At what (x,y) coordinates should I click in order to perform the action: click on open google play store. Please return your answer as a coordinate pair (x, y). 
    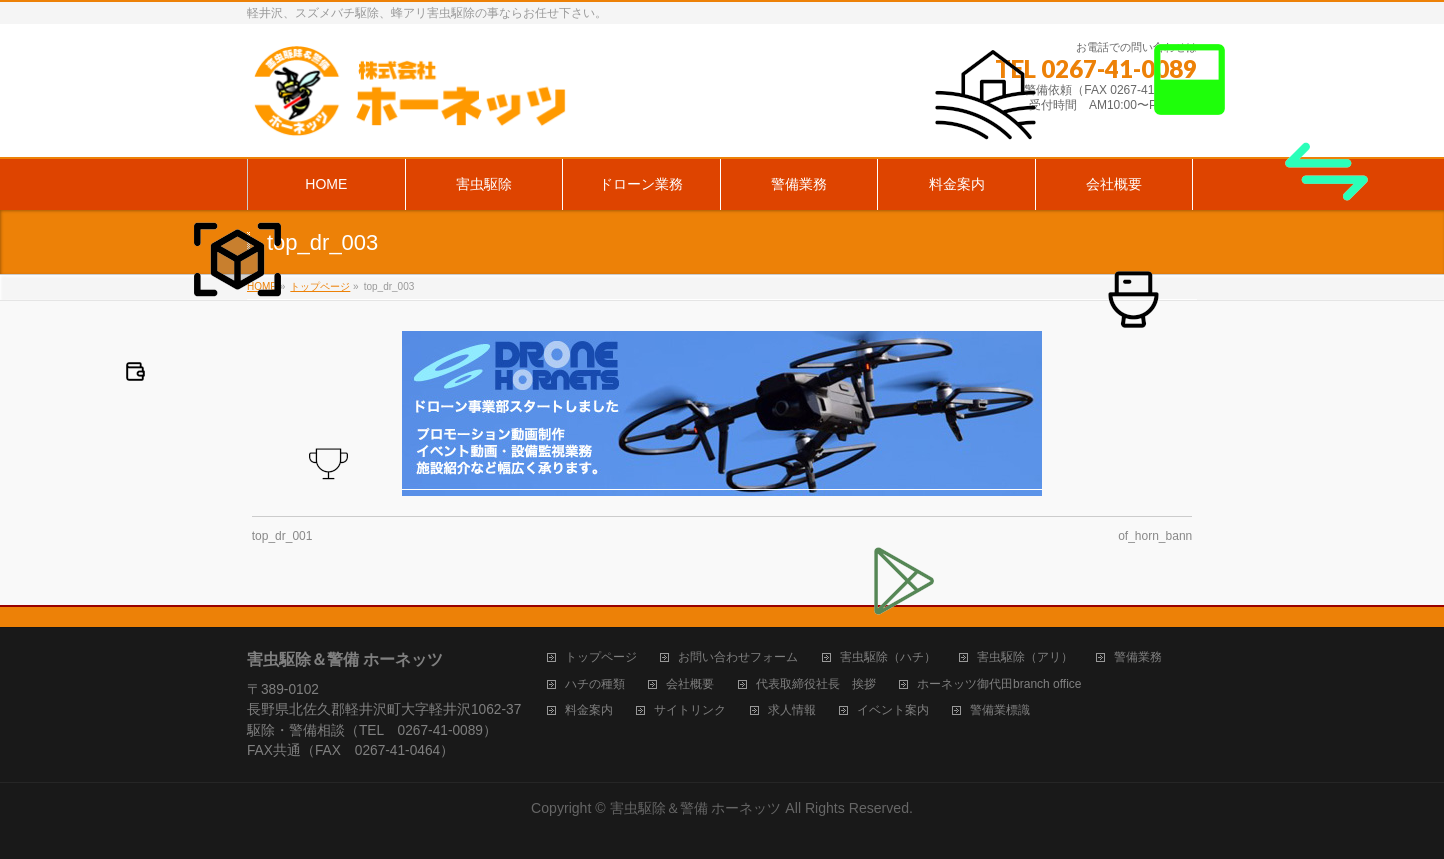
    Looking at the image, I should click on (898, 581).